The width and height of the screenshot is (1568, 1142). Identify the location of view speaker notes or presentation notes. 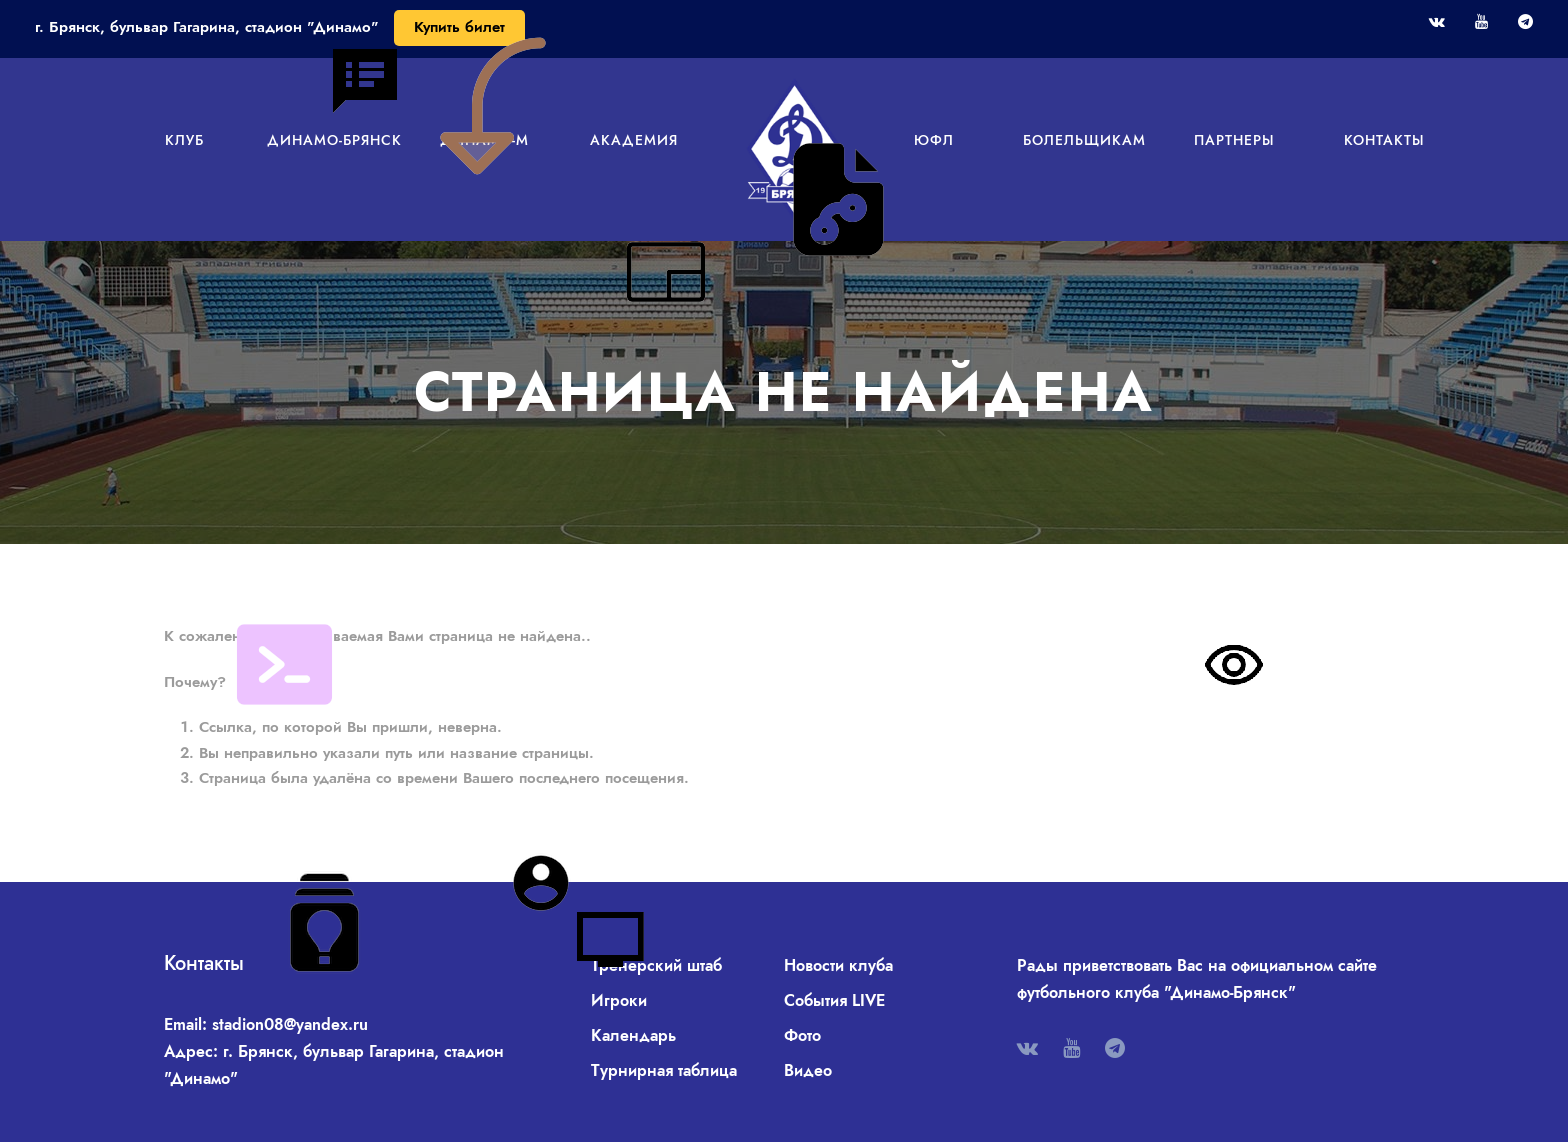
(365, 81).